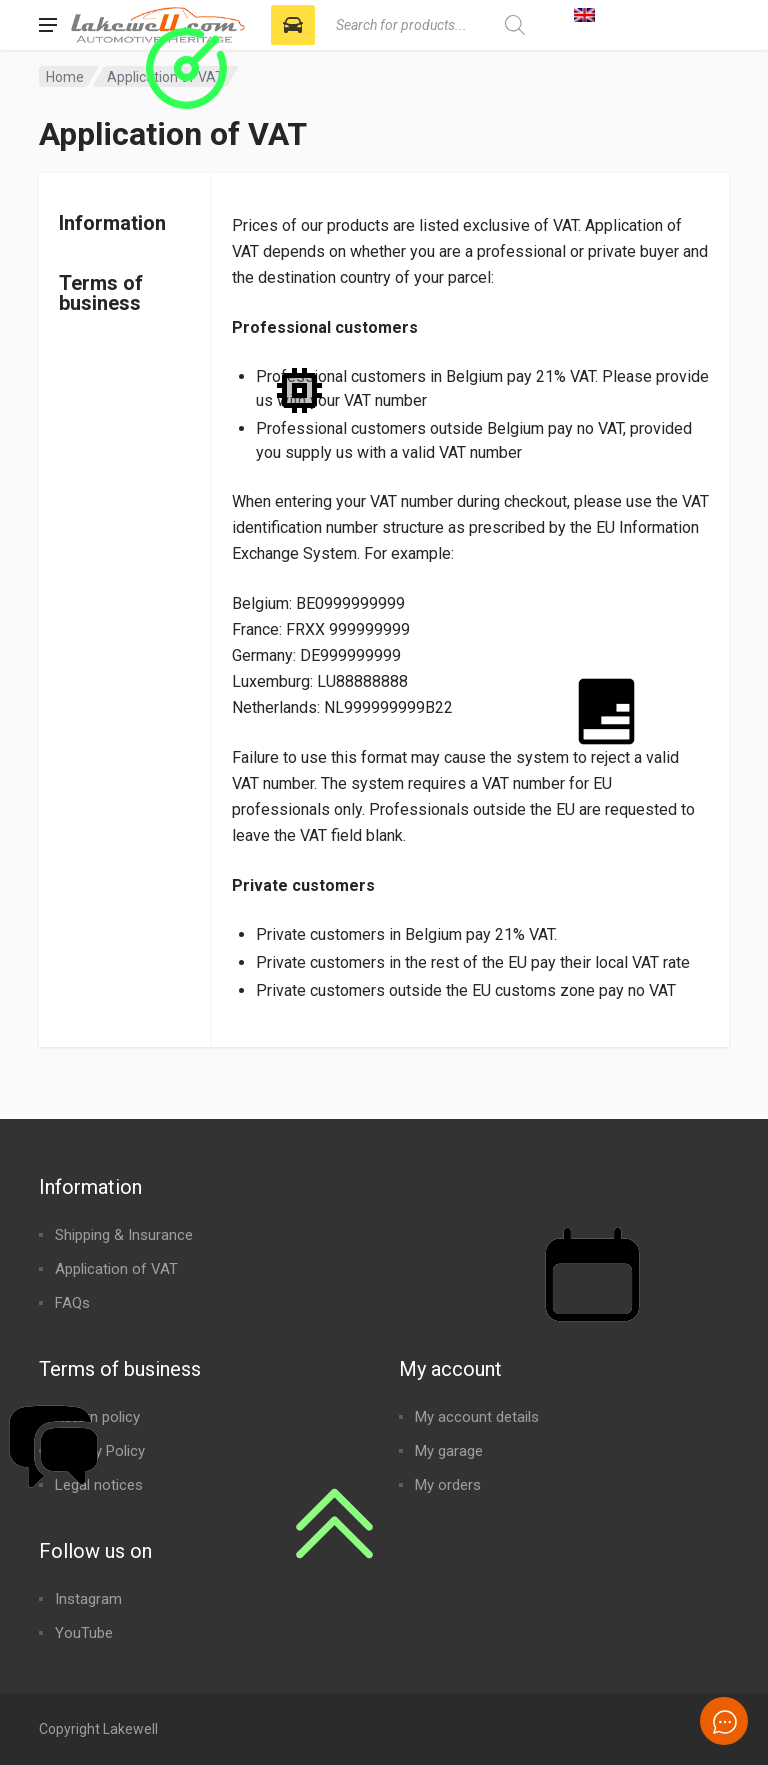 This screenshot has width=768, height=1765. I want to click on view performance metrics or usage statistics, so click(186, 68).